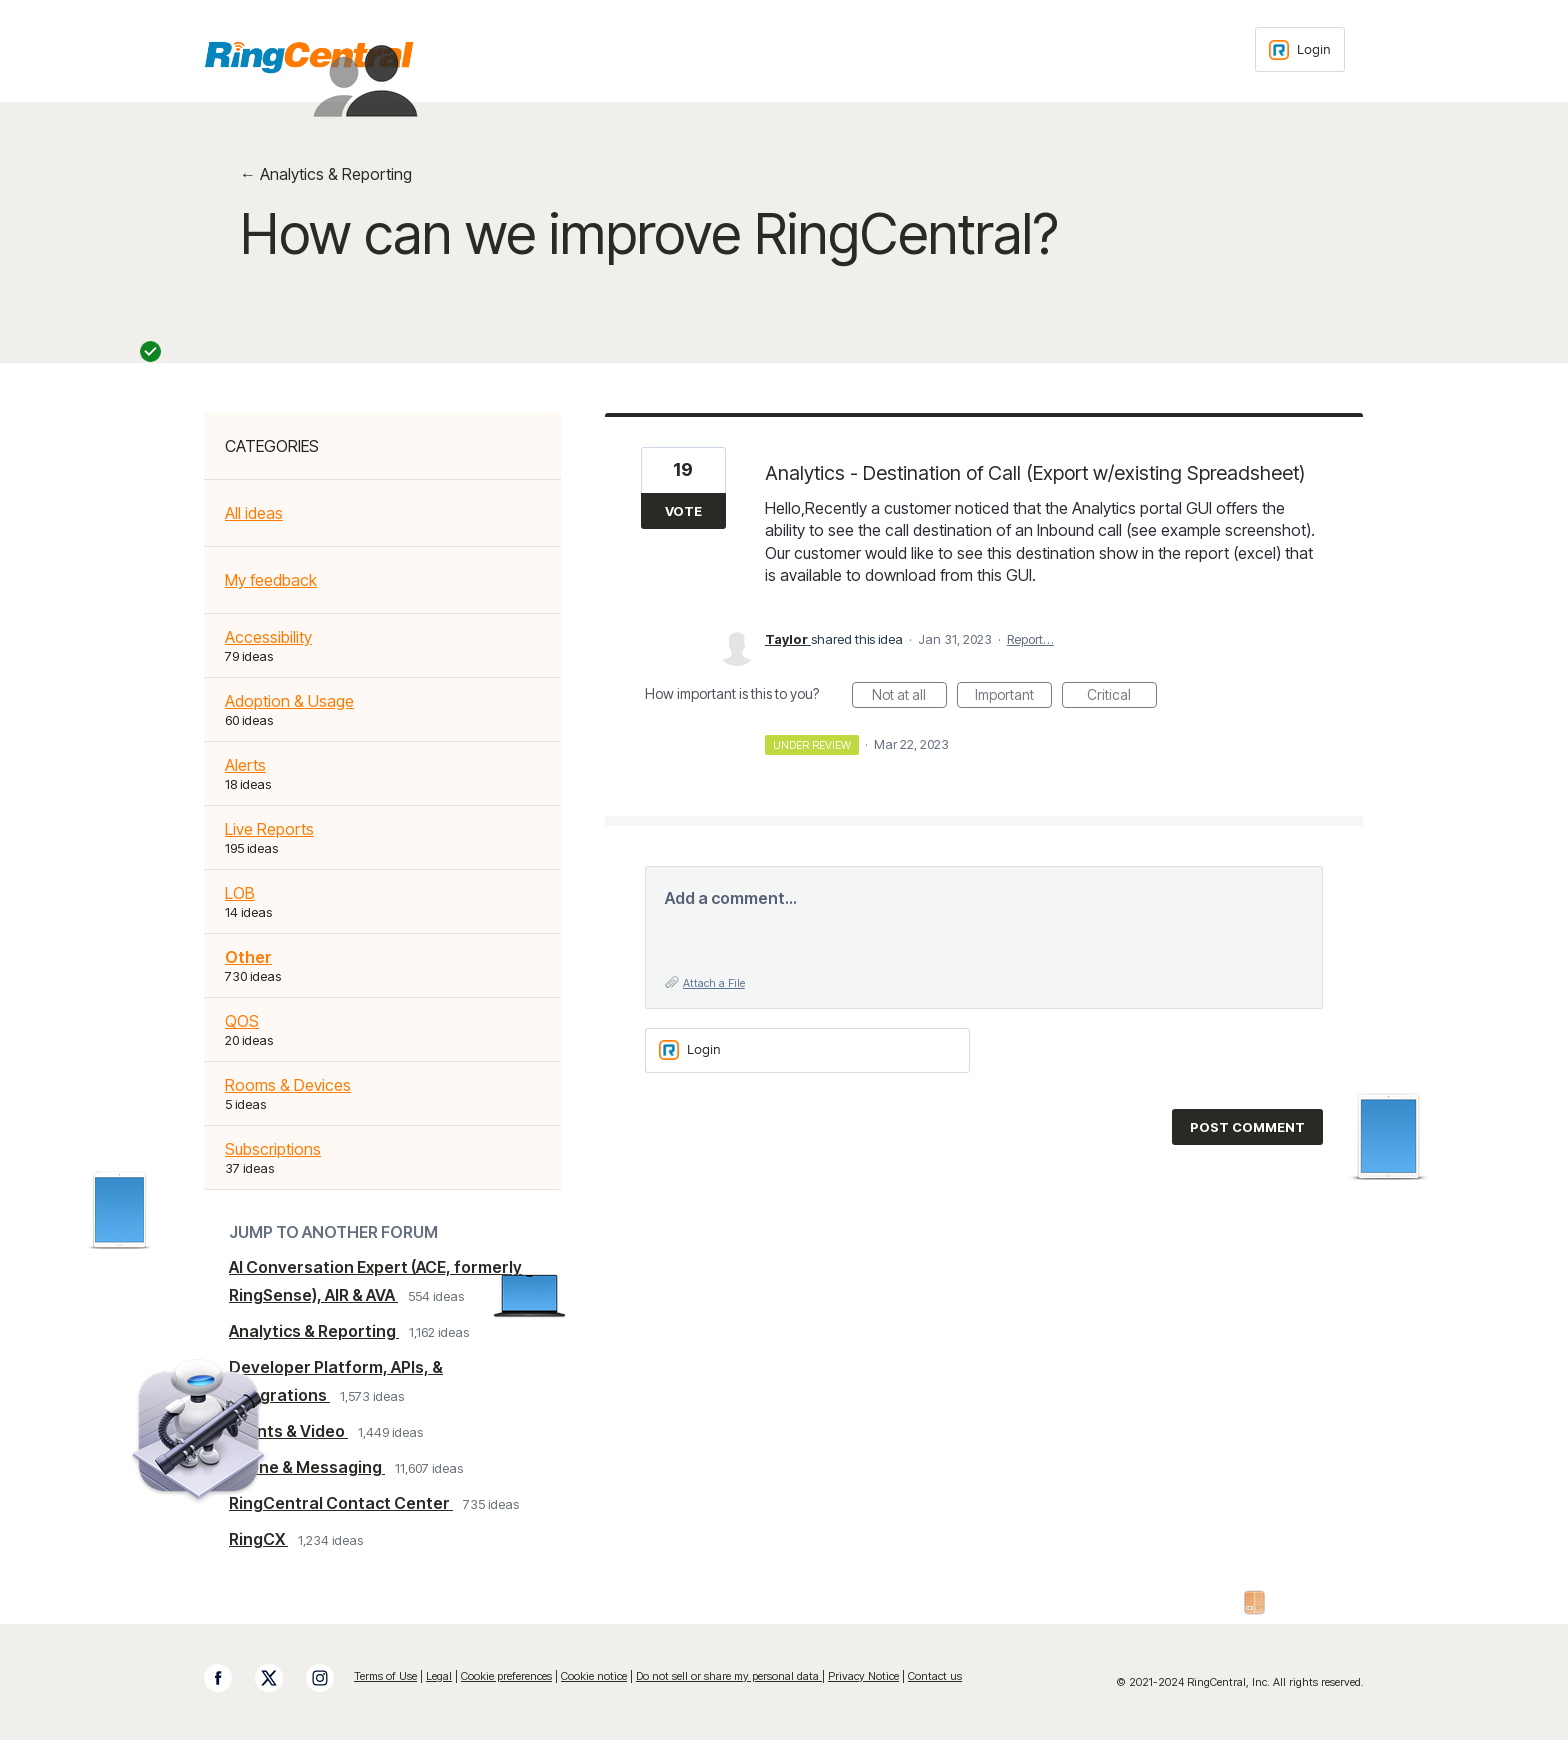  What do you see at coordinates (1254, 1602) in the screenshot?
I see `compressed archive file type indicator` at bounding box center [1254, 1602].